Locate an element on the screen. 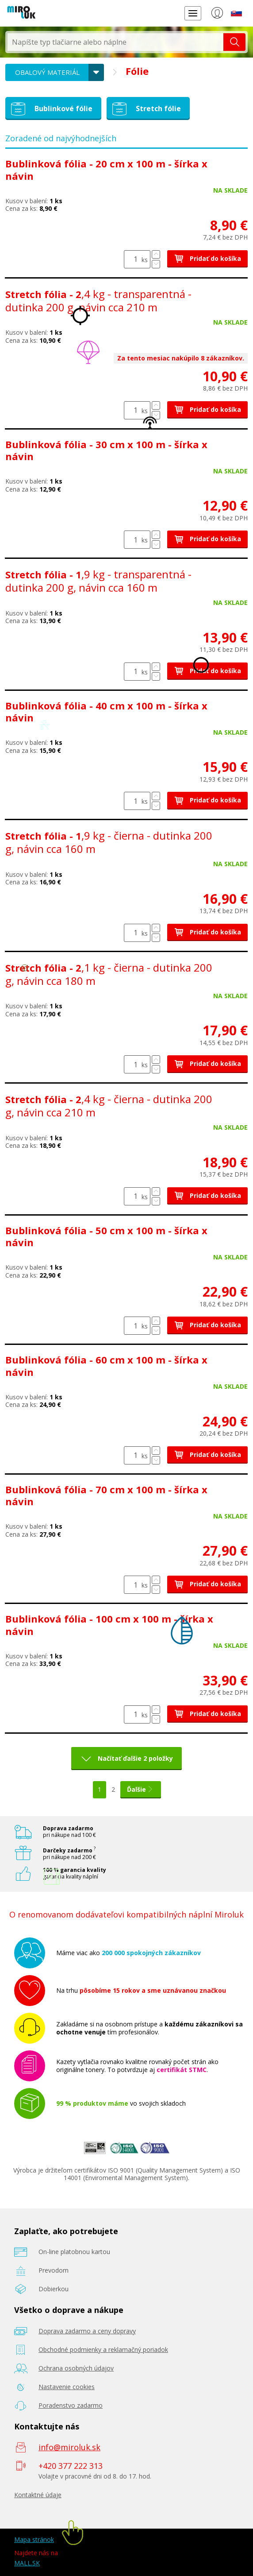 The height and width of the screenshot is (2576, 253). indicates an unselected or empty state is located at coordinates (201, 665).